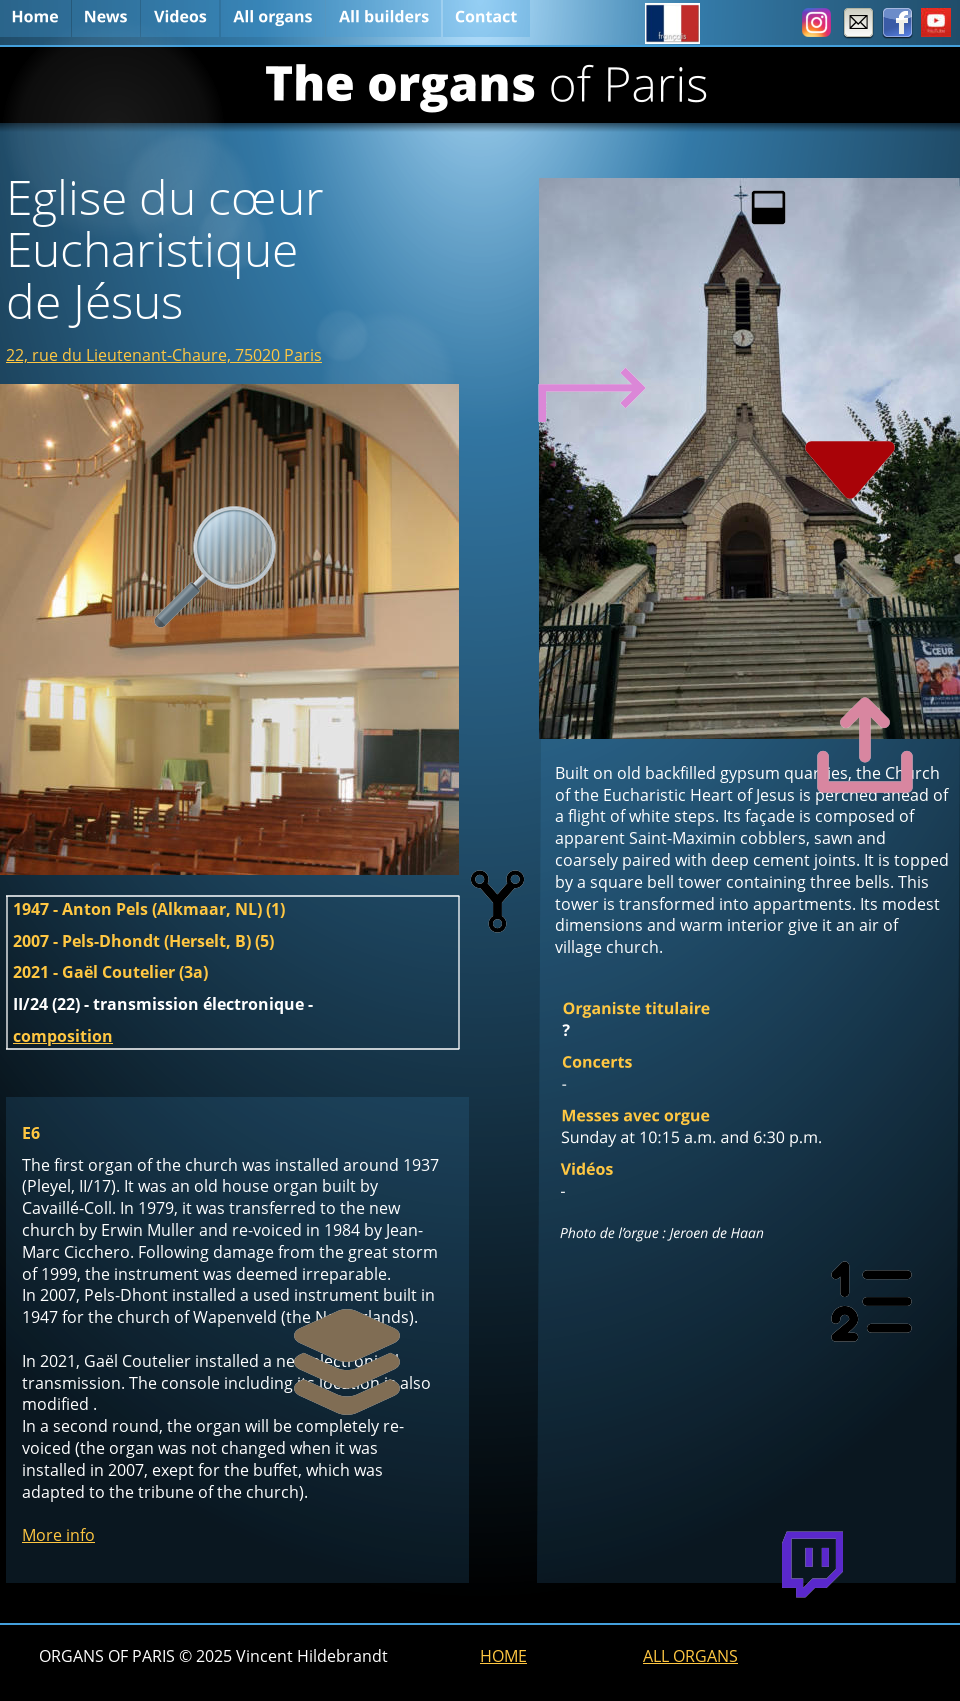  What do you see at coordinates (812, 1564) in the screenshot?
I see `open Twitch app` at bounding box center [812, 1564].